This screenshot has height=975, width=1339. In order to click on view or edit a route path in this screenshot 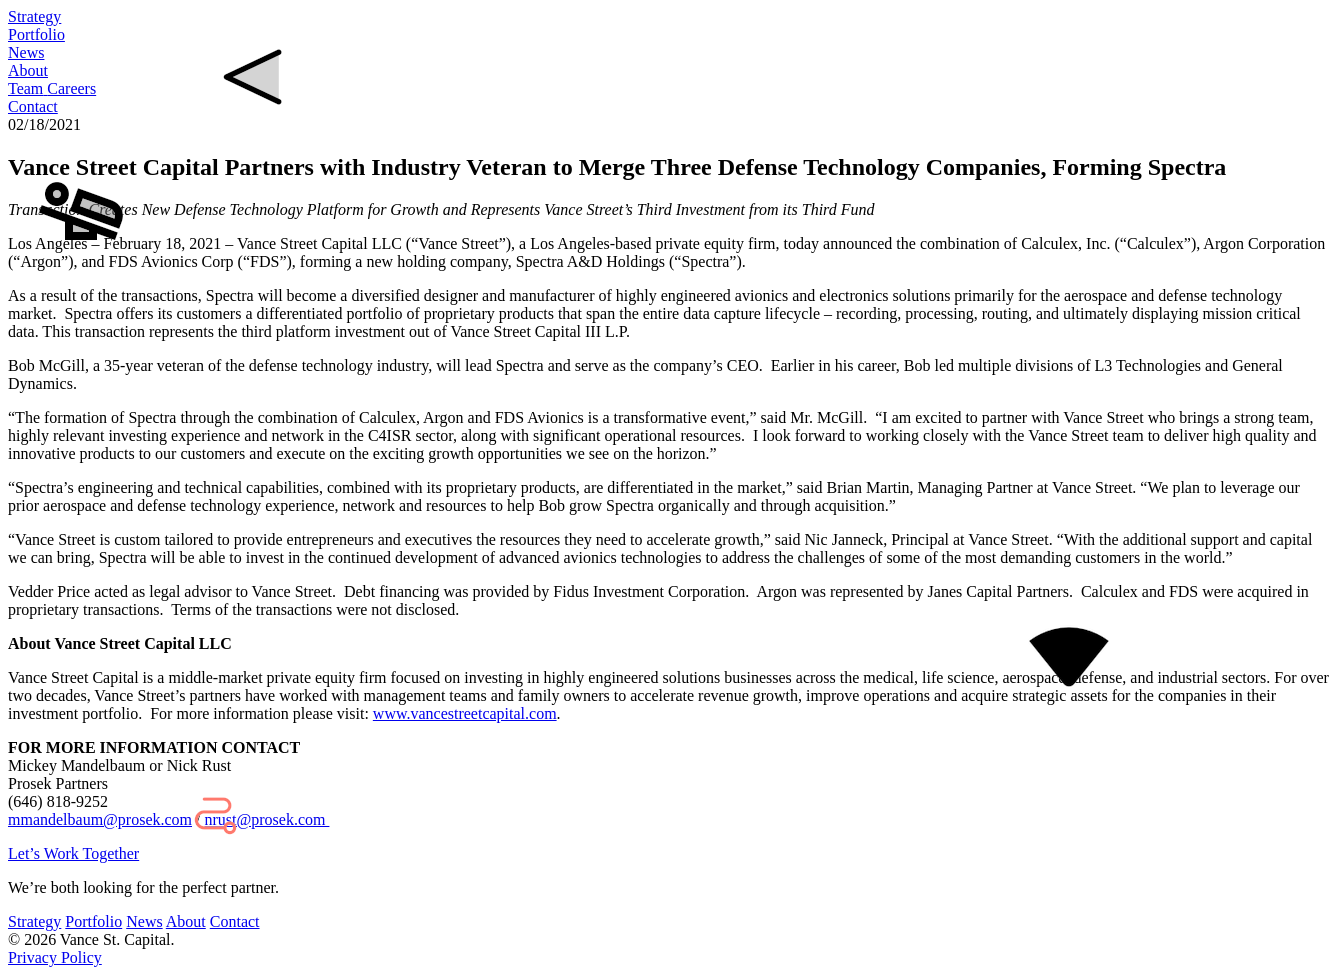, I will do `click(215, 813)`.